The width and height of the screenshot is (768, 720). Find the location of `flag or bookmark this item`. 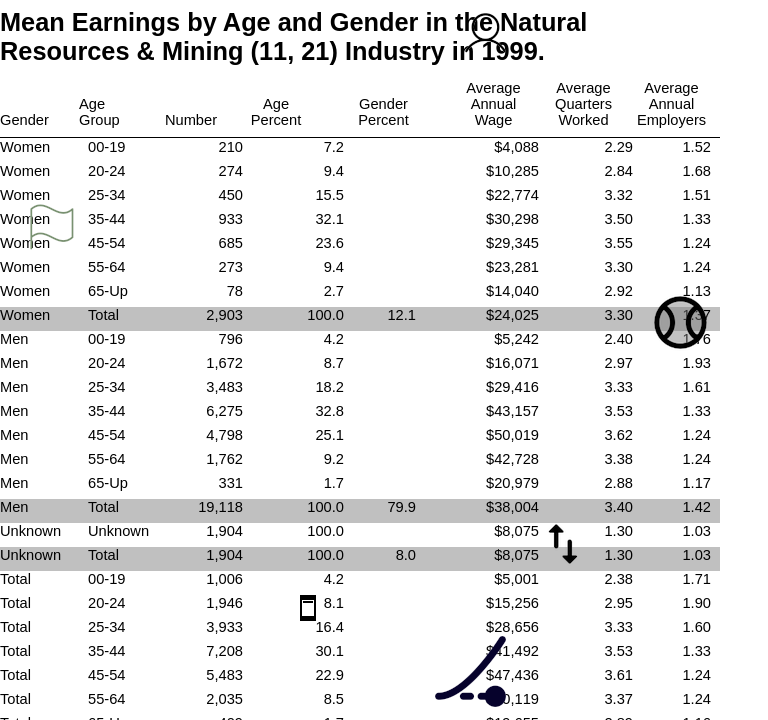

flag or bookmark this item is located at coordinates (50, 226).